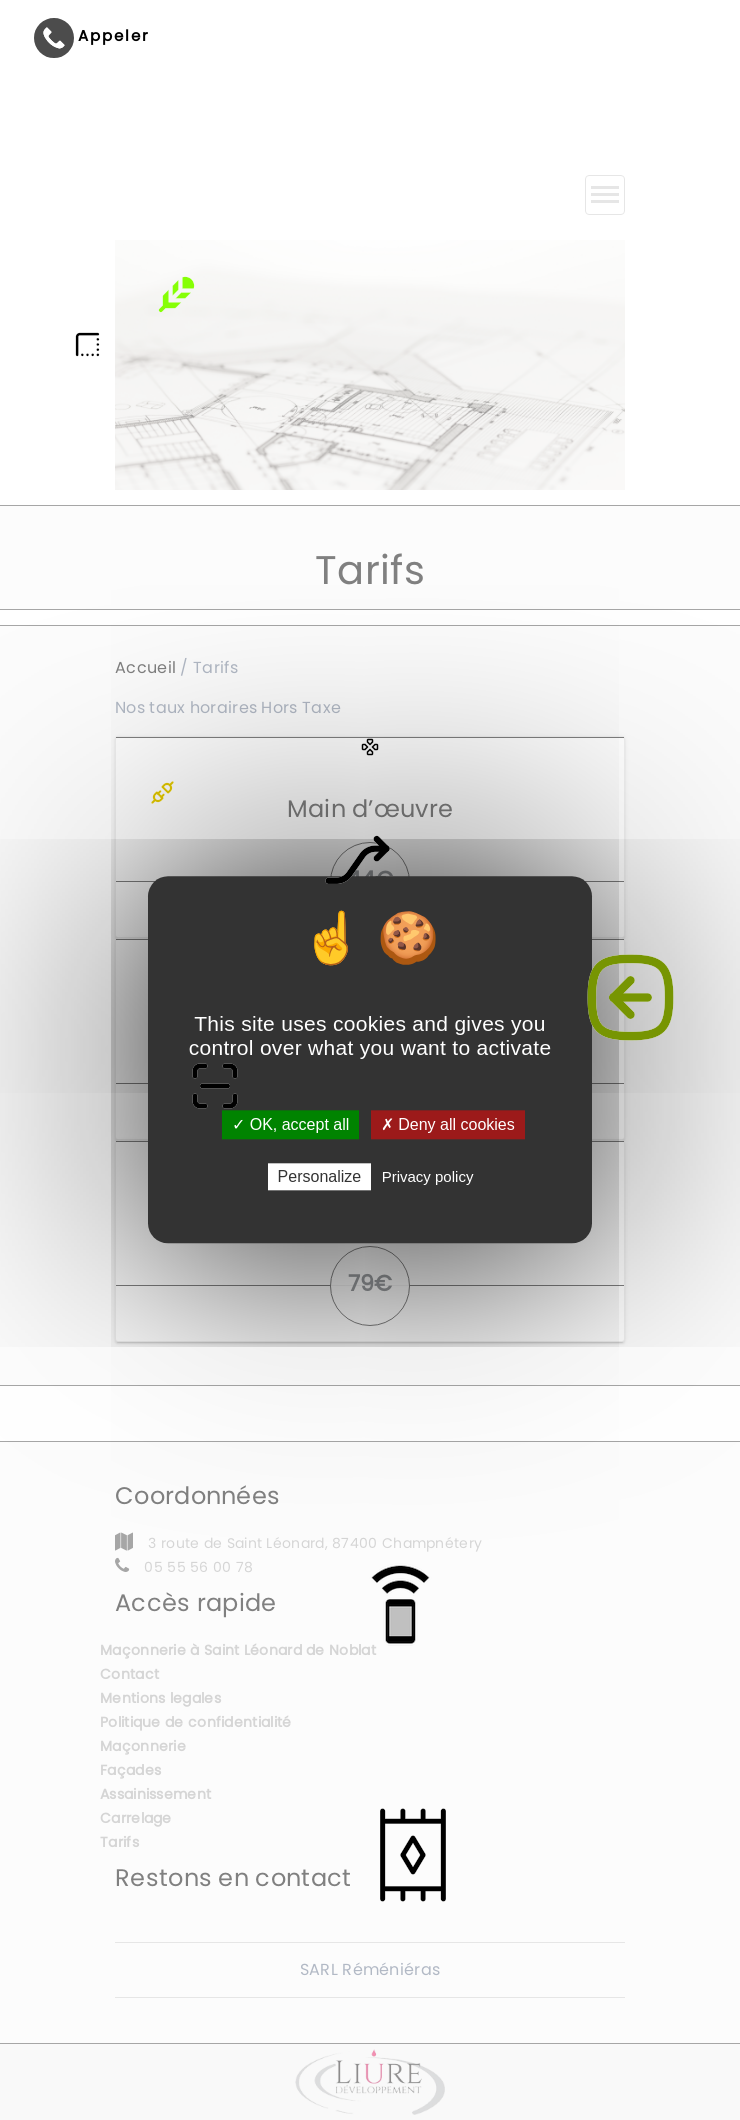 This screenshot has height=2120, width=740. Describe the element at coordinates (630, 997) in the screenshot. I see `go back to the previous screen` at that location.